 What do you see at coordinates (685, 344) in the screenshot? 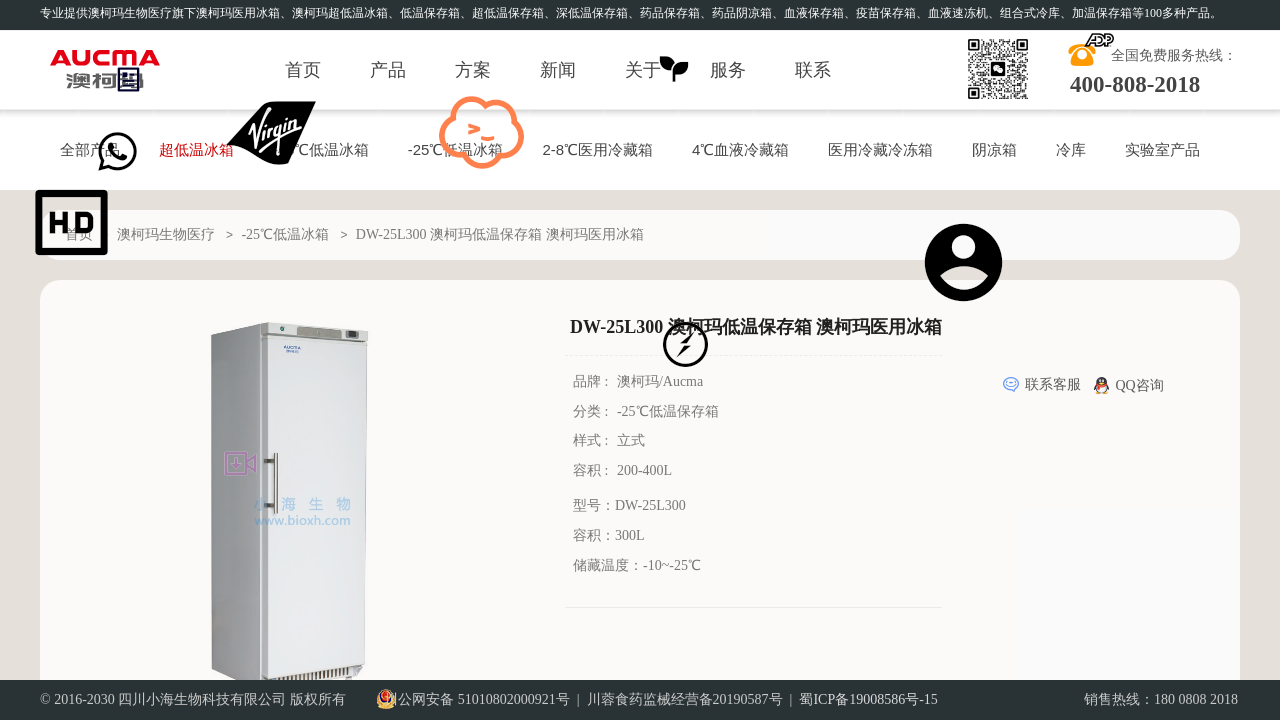
I see `socket.io branding or integration` at bounding box center [685, 344].